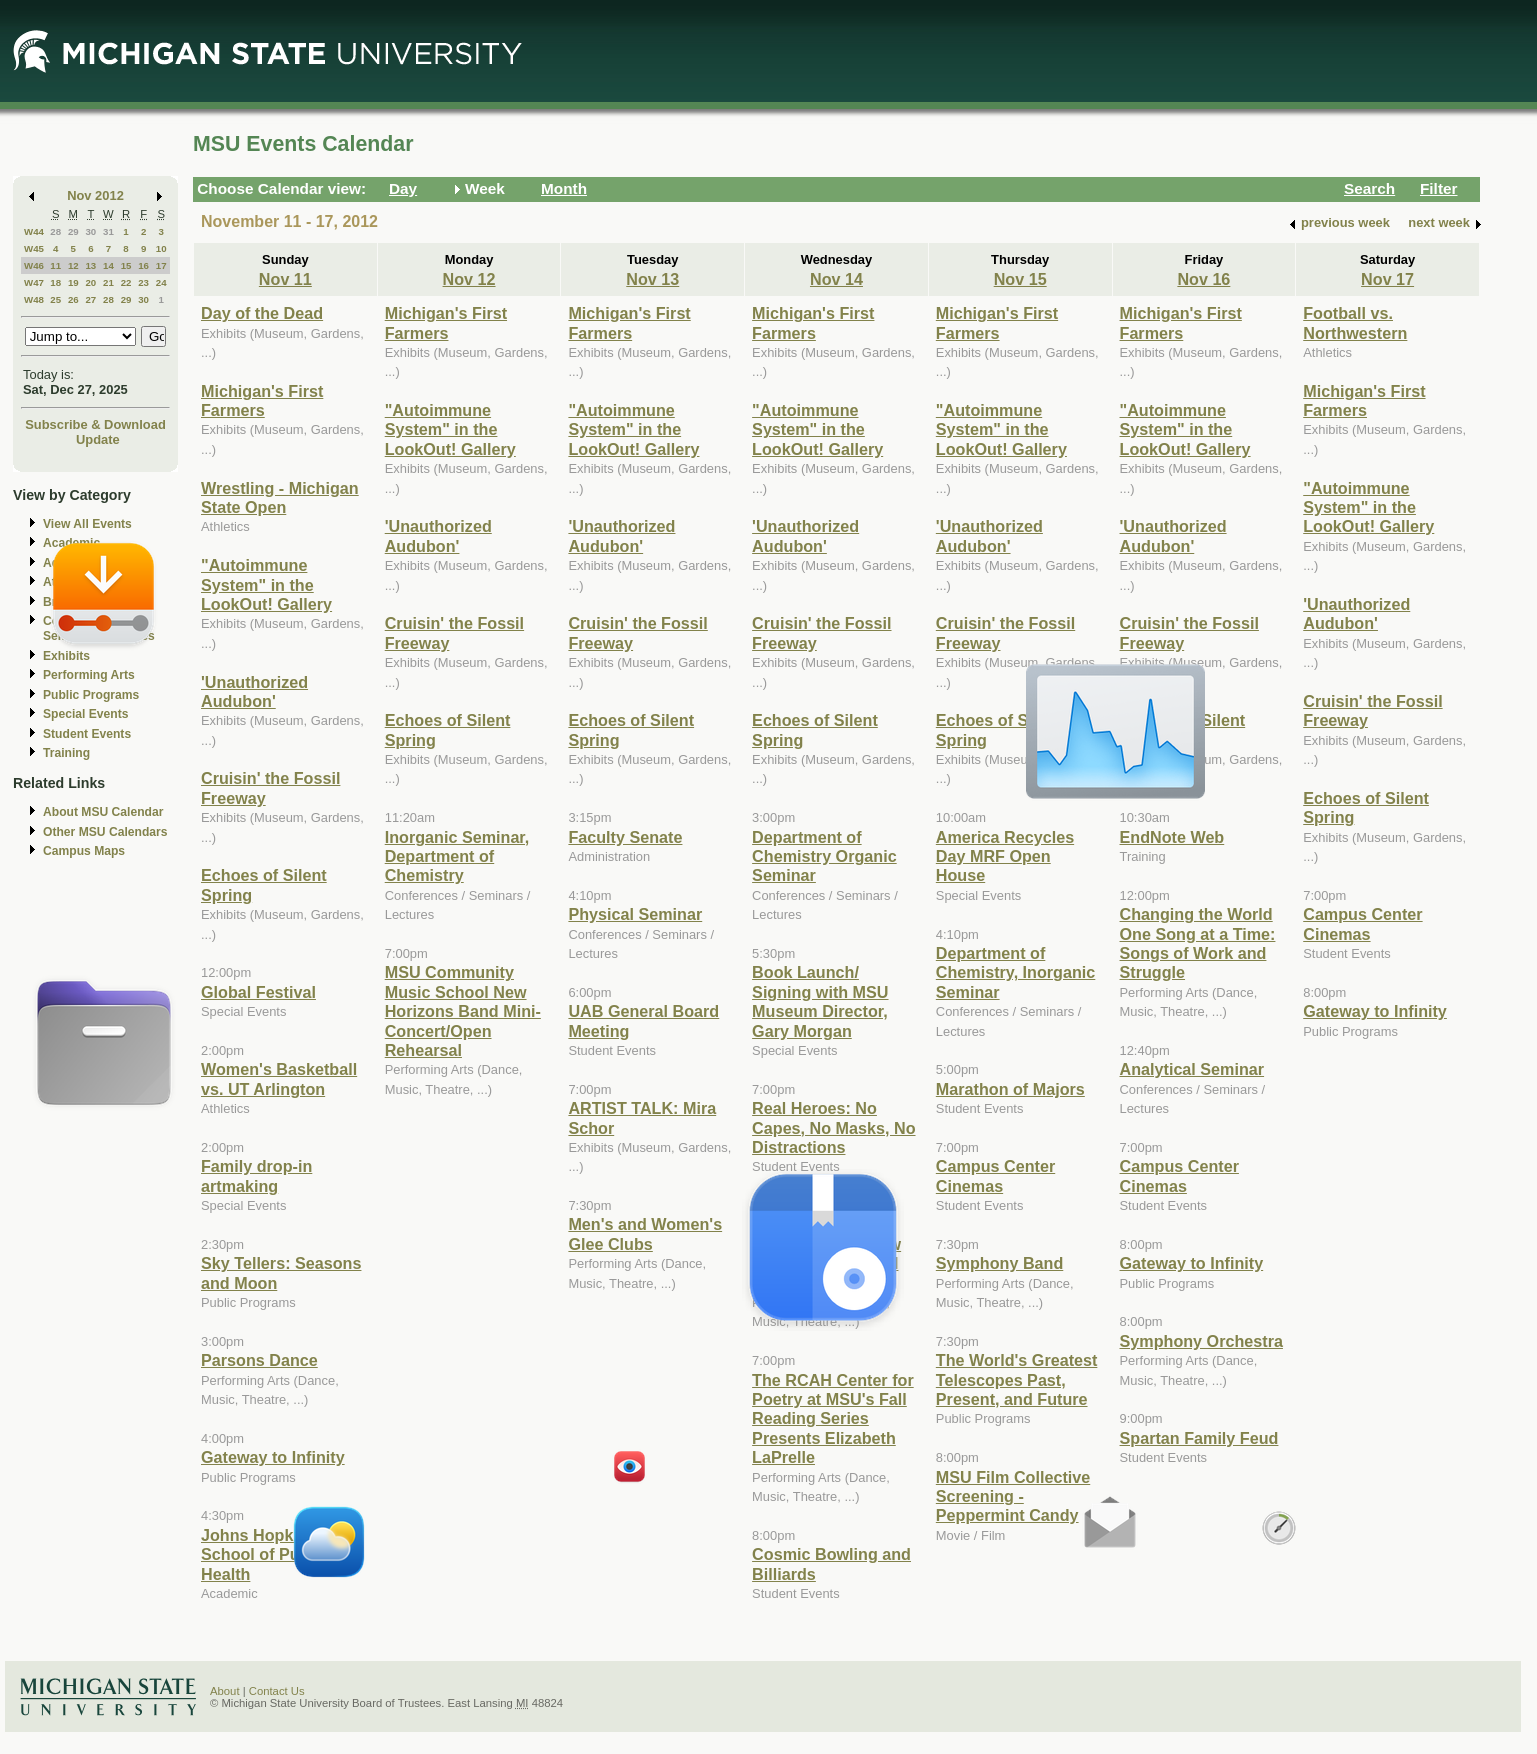 The height and width of the screenshot is (1754, 1537). What do you see at coordinates (823, 1250) in the screenshot?
I see `access input source or keyboard layout settings` at bounding box center [823, 1250].